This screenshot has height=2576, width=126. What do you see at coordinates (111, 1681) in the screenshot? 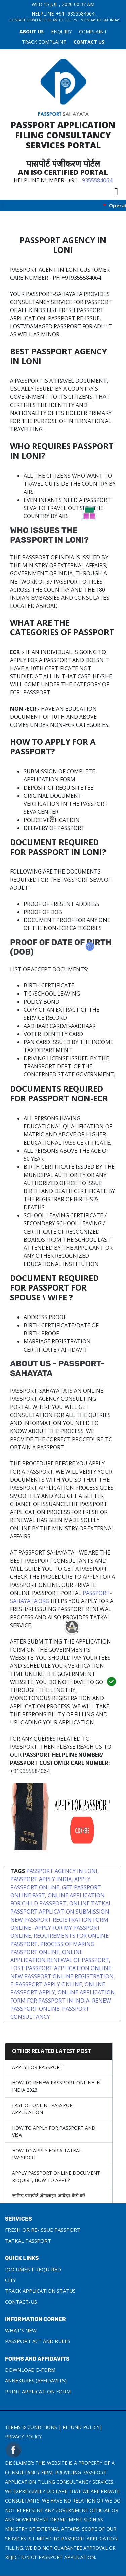
I see `confirm or accept an action` at bounding box center [111, 1681].